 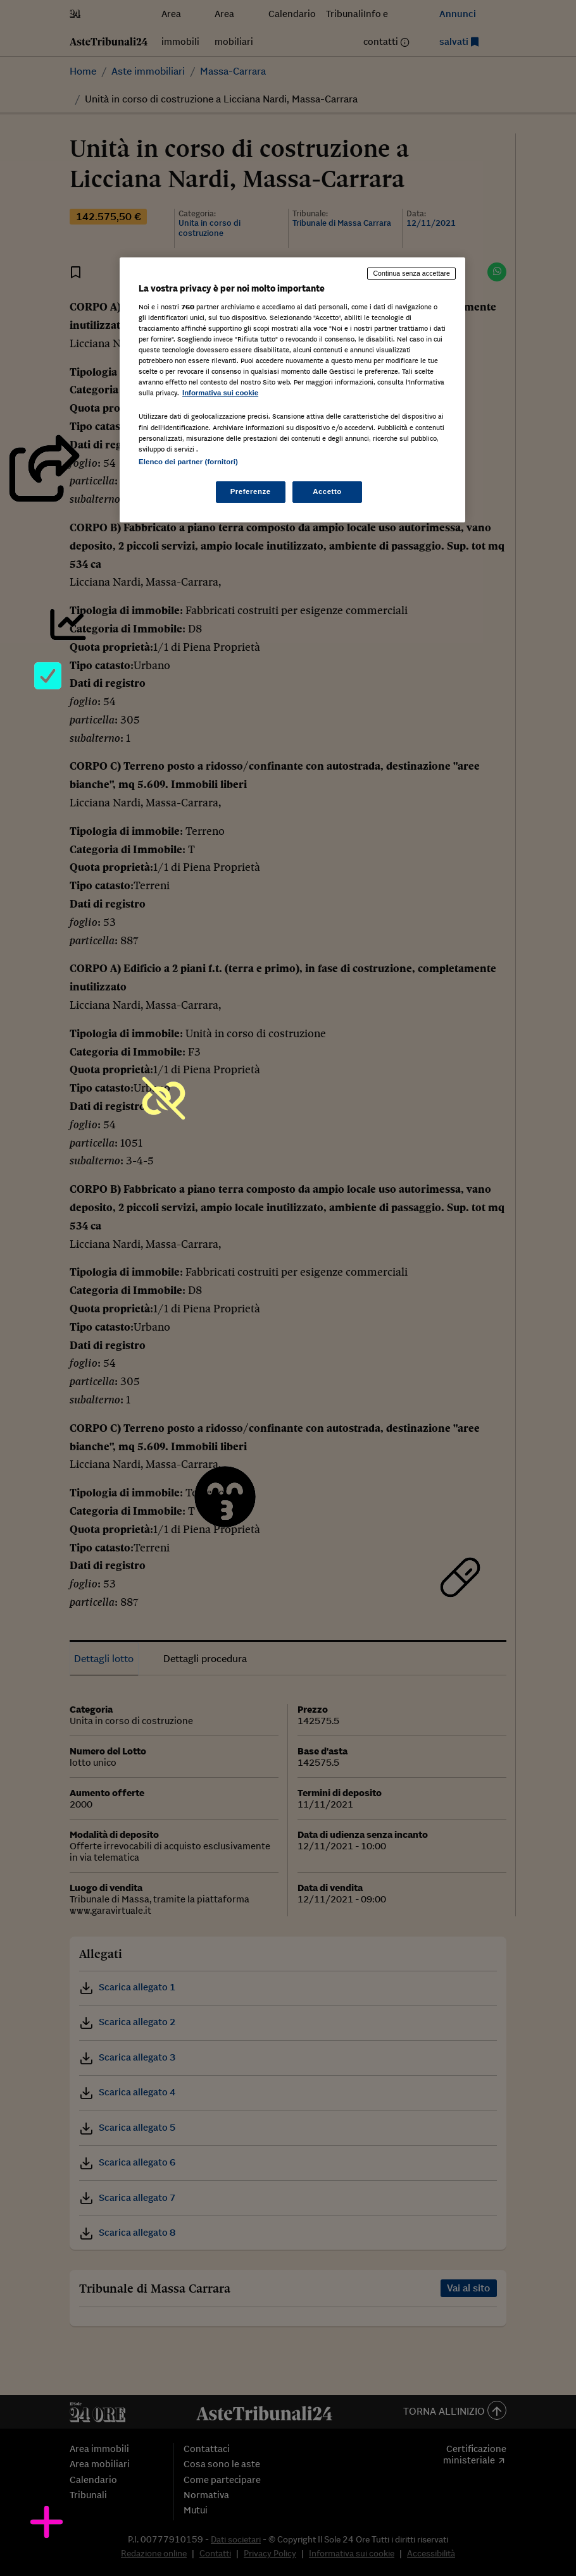 I want to click on send a kiss or affectionate reaction, so click(x=225, y=1496).